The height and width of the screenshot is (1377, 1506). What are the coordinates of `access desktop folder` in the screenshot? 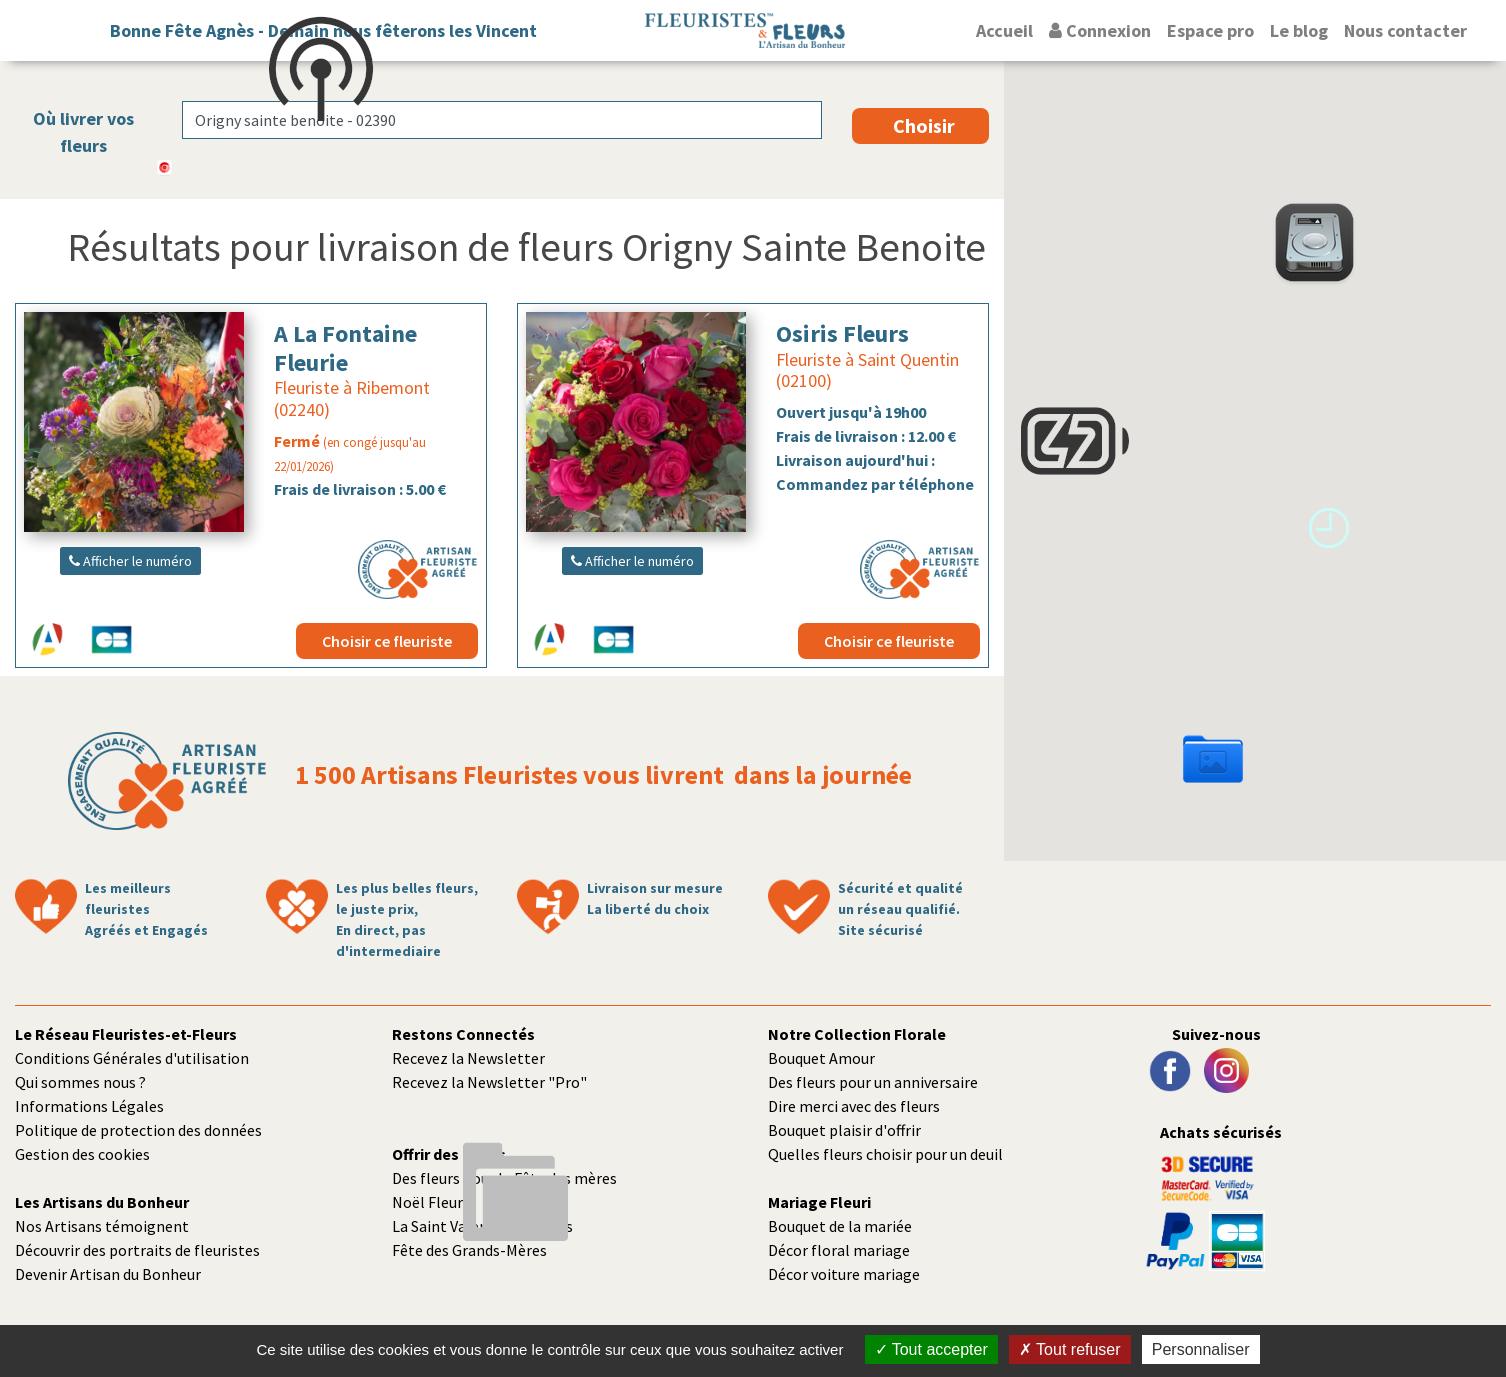 It's located at (515, 1188).